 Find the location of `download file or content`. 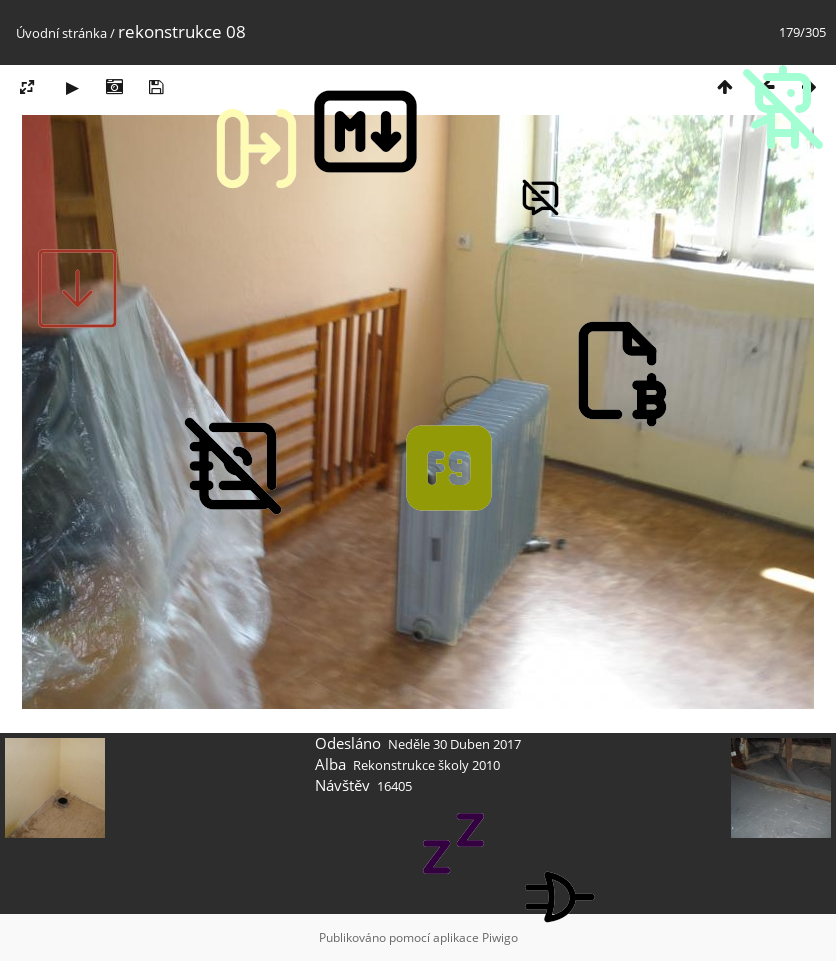

download file or content is located at coordinates (77, 288).